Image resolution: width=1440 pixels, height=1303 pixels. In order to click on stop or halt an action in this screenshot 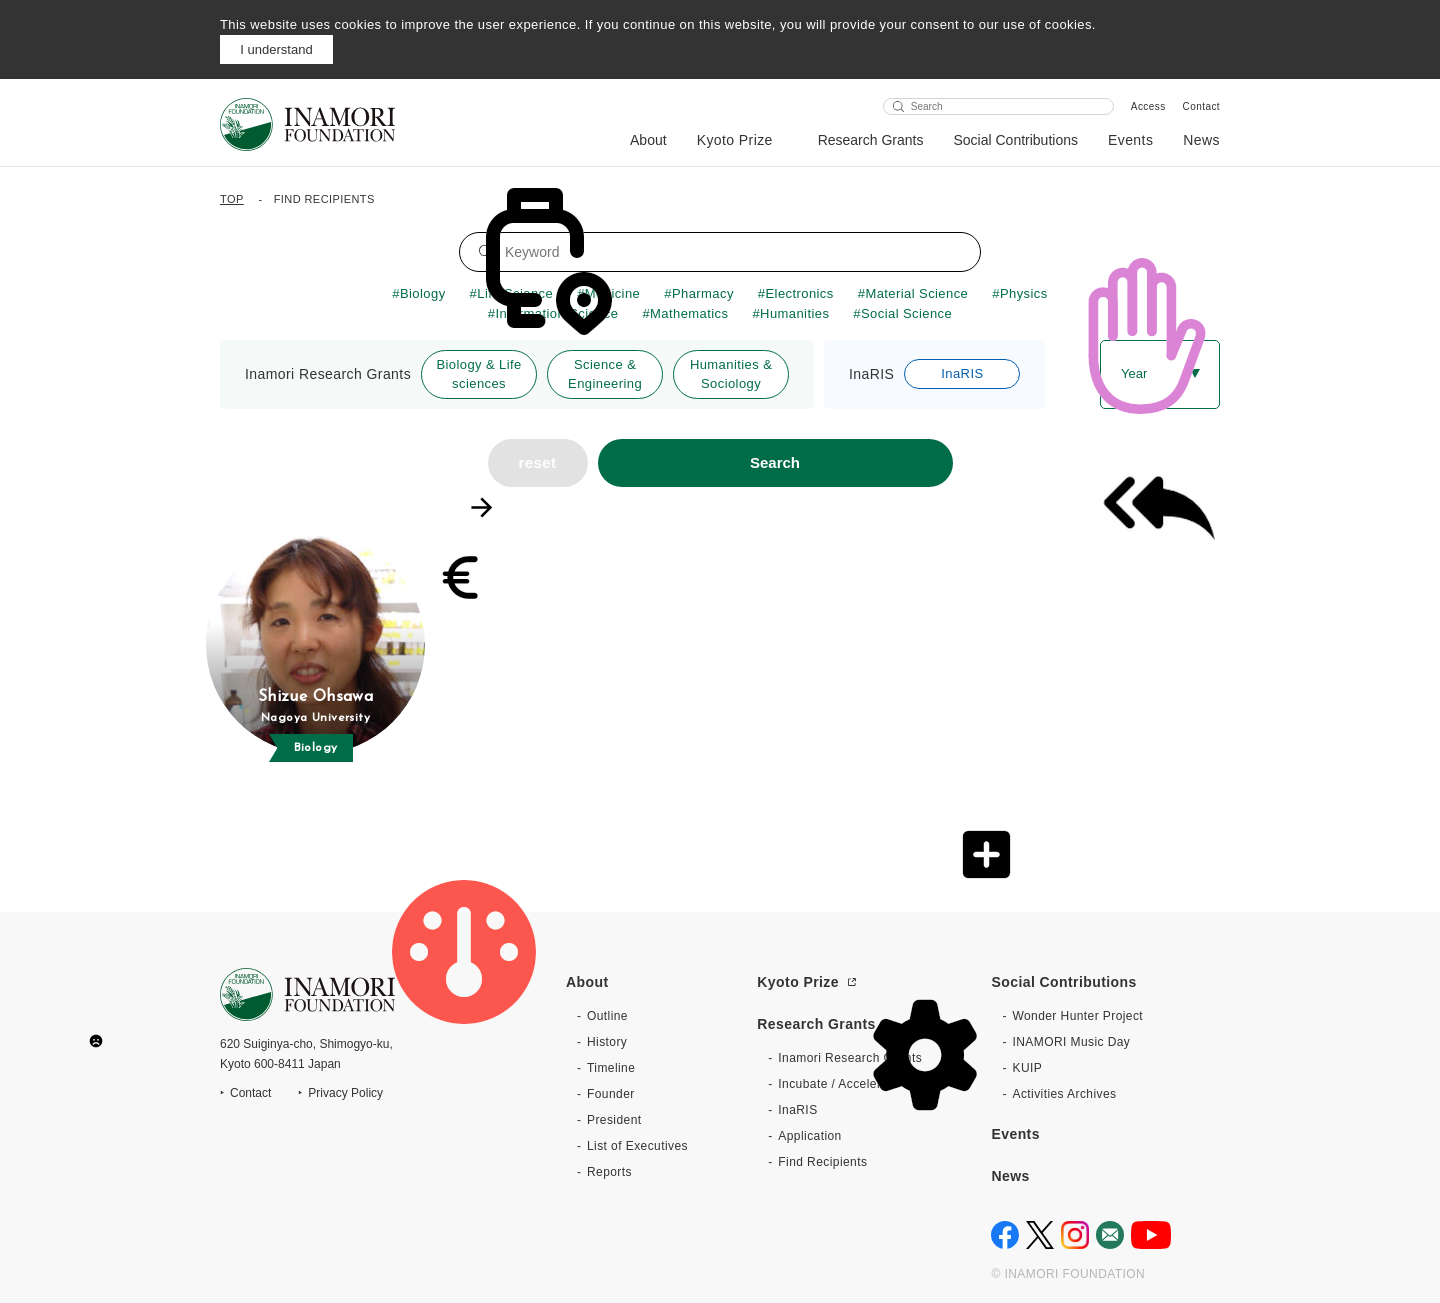, I will do `click(1147, 336)`.